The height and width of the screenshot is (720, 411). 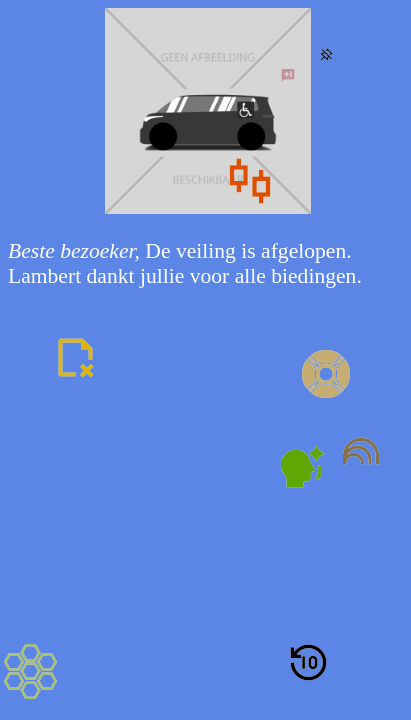 What do you see at coordinates (361, 451) in the screenshot?
I see `open NotebookLM app` at bounding box center [361, 451].